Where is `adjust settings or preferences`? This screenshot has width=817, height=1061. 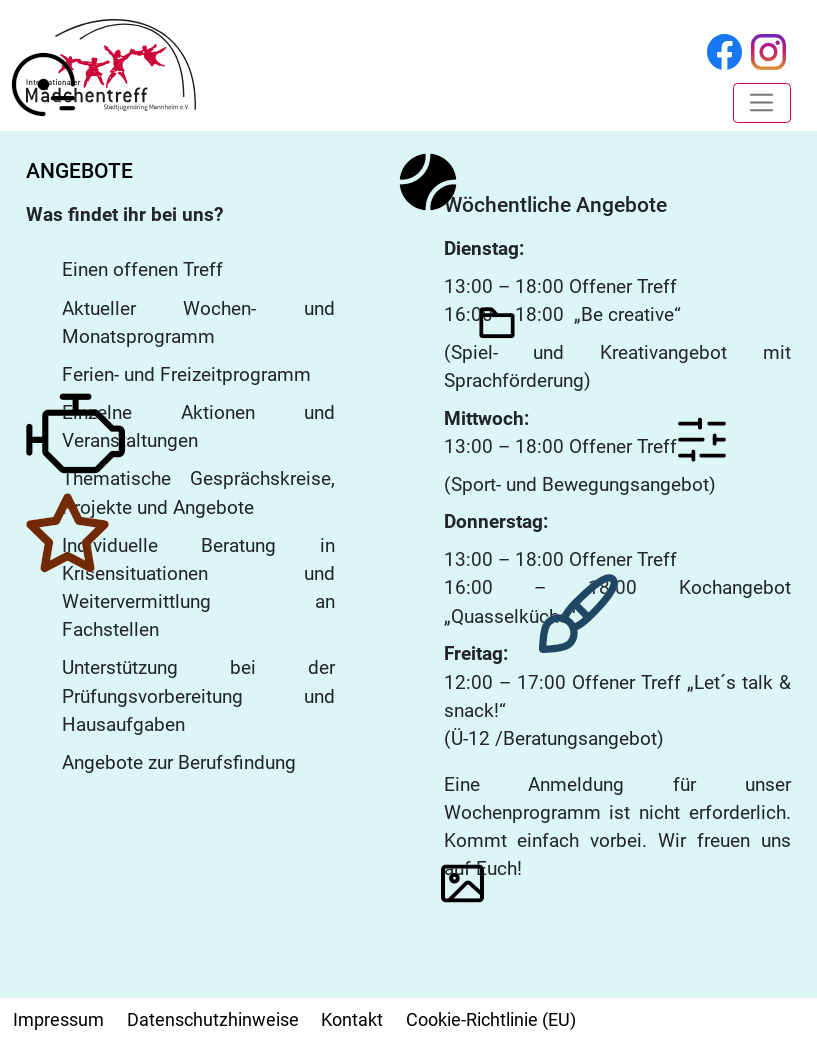
adjust settings or preferences is located at coordinates (702, 439).